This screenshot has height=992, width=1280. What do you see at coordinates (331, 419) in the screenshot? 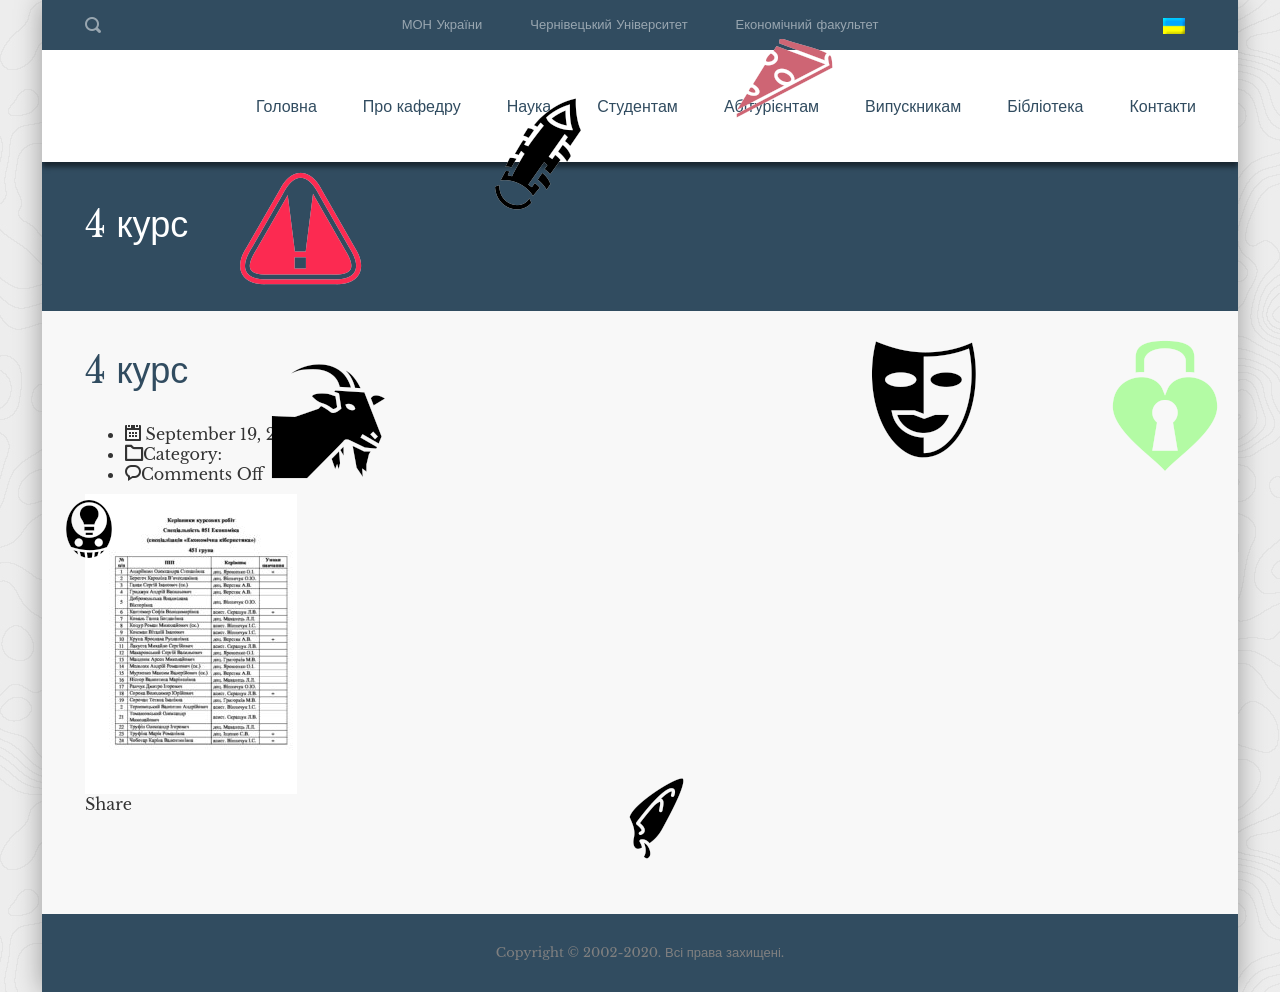
I see `represents Capricorn zodiac sign` at bounding box center [331, 419].